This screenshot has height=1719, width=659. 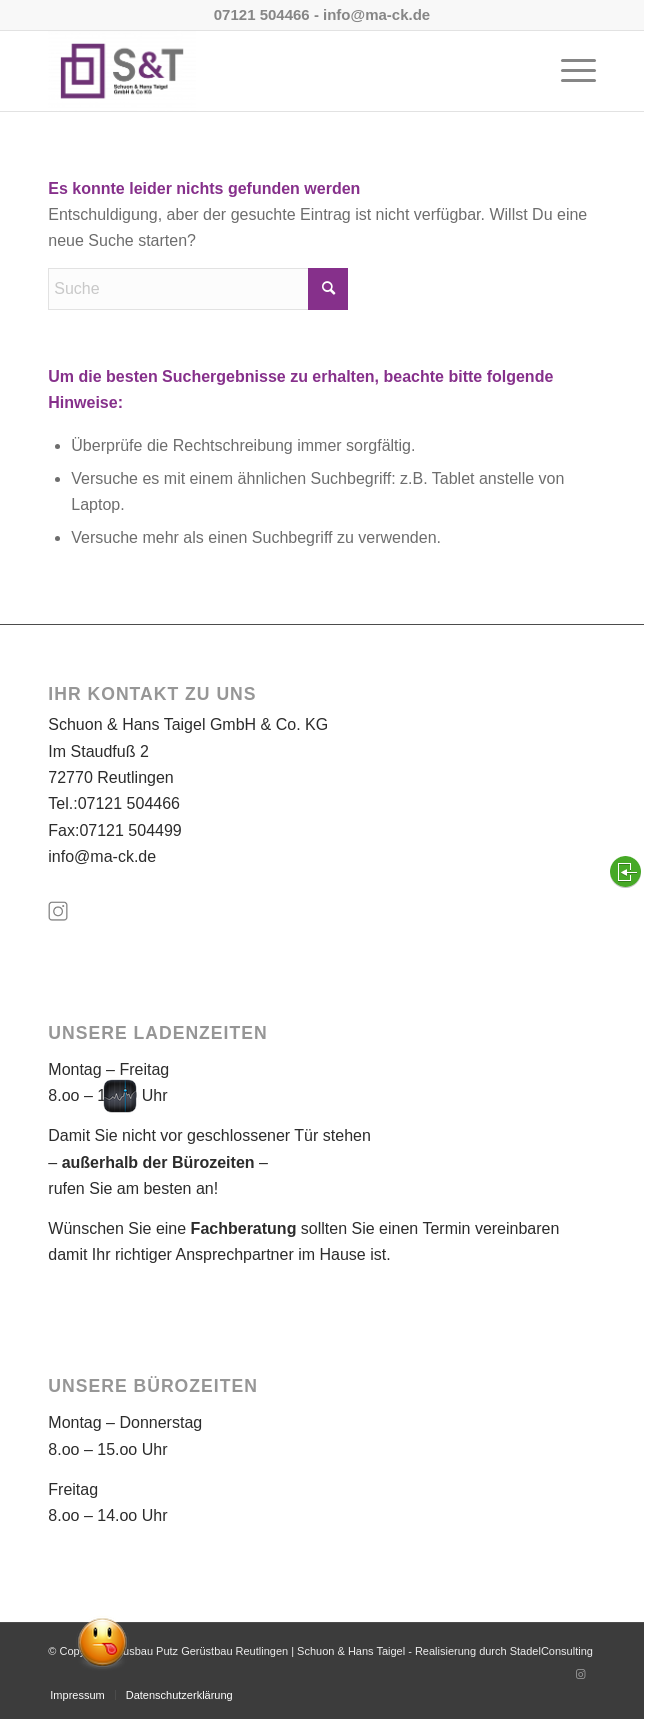 What do you see at coordinates (626, 872) in the screenshot?
I see `log out of the current session` at bounding box center [626, 872].